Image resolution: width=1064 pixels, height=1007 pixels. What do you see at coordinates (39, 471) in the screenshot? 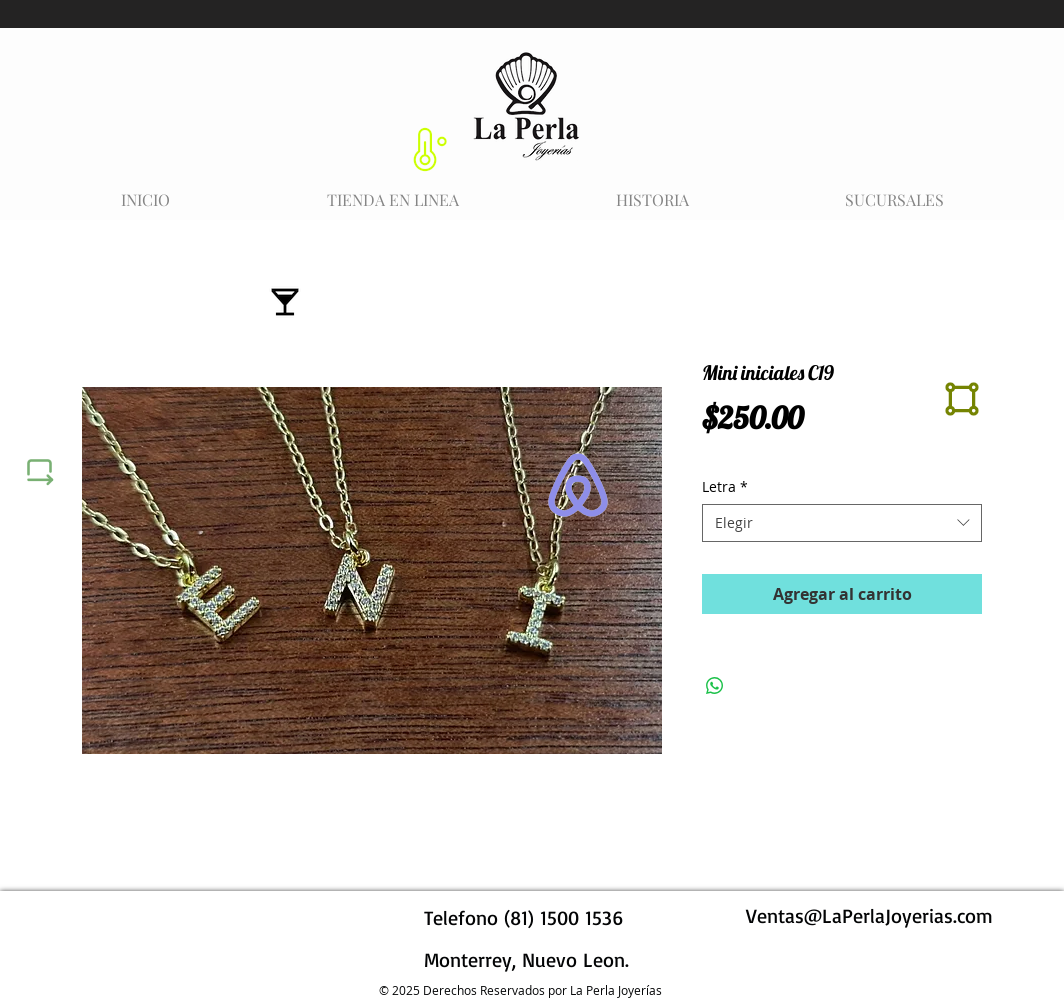
I see `auto-fit content to the right edge` at bounding box center [39, 471].